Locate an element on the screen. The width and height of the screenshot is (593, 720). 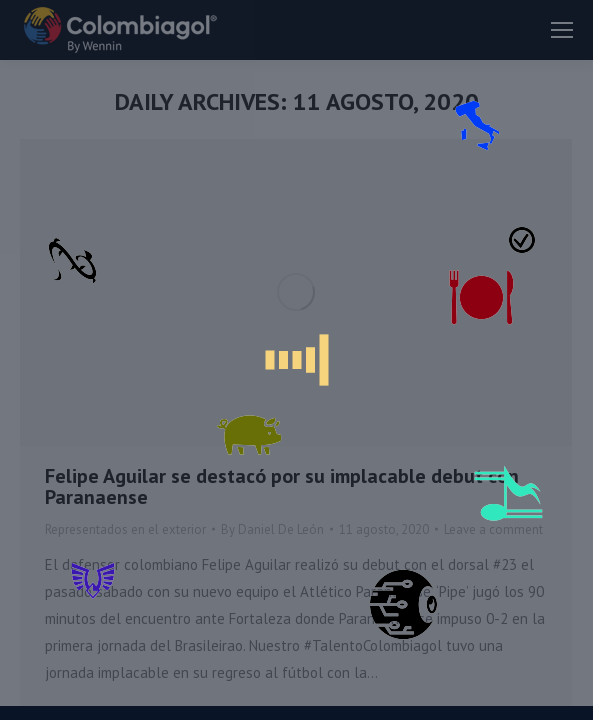
select italy as your country or region is located at coordinates (477, 125).